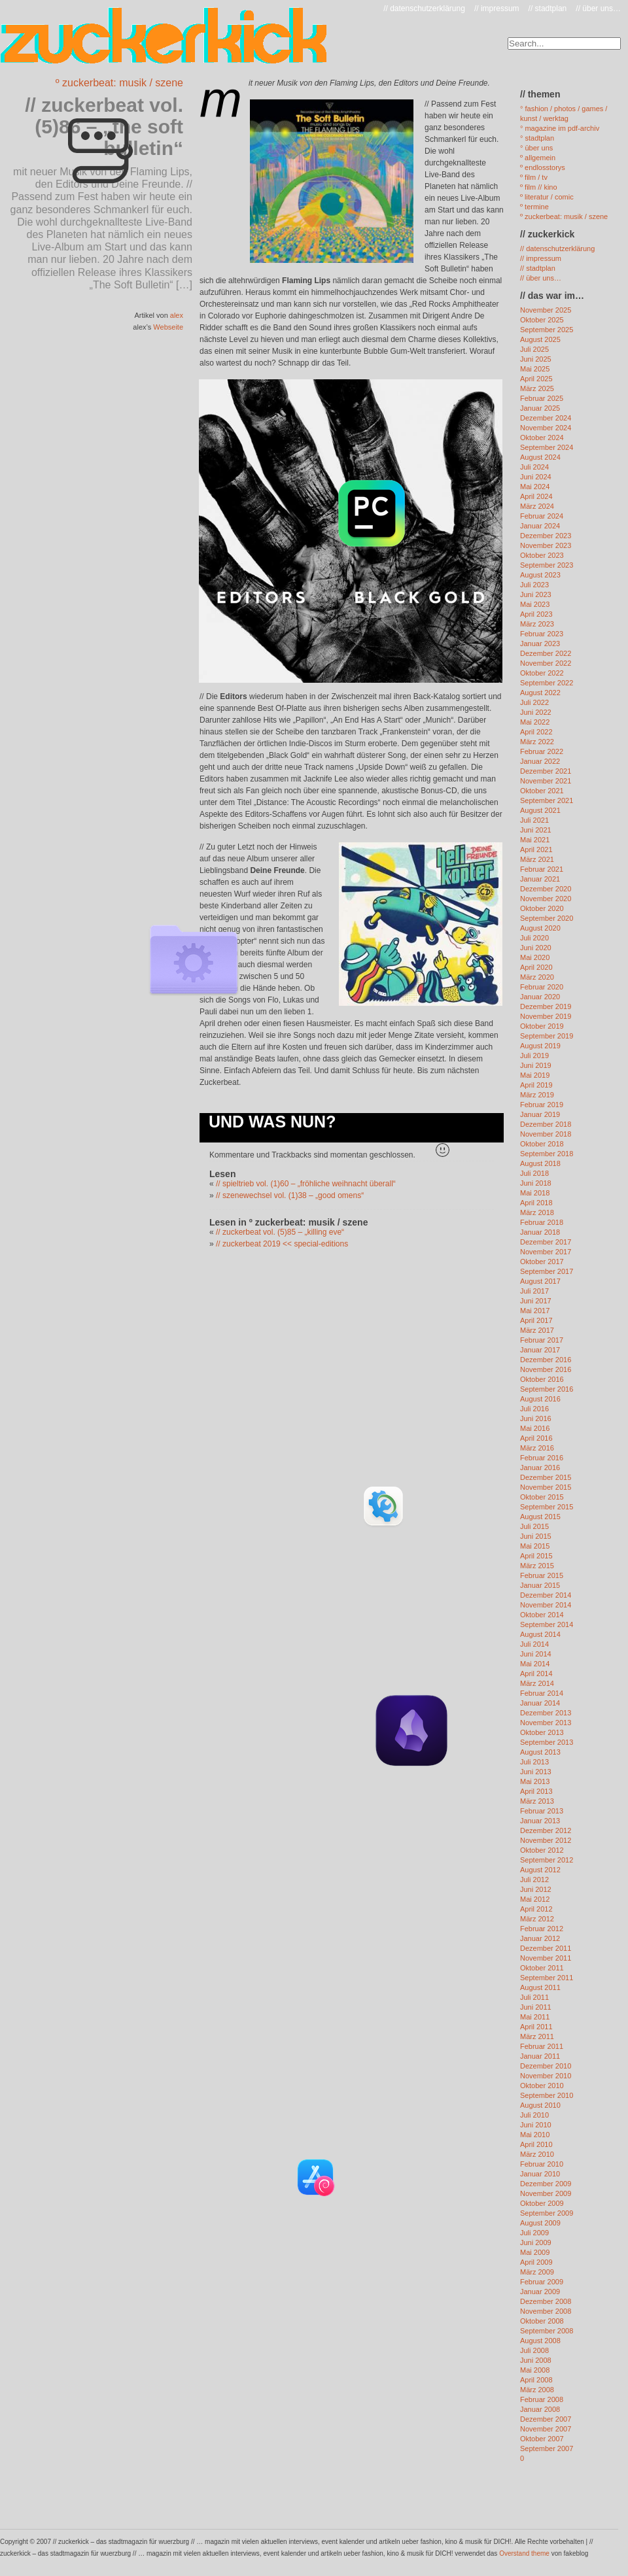  Describe the element at coordinates (103, 153) in the screenshot. I see `generate a one-time password code` at that location.